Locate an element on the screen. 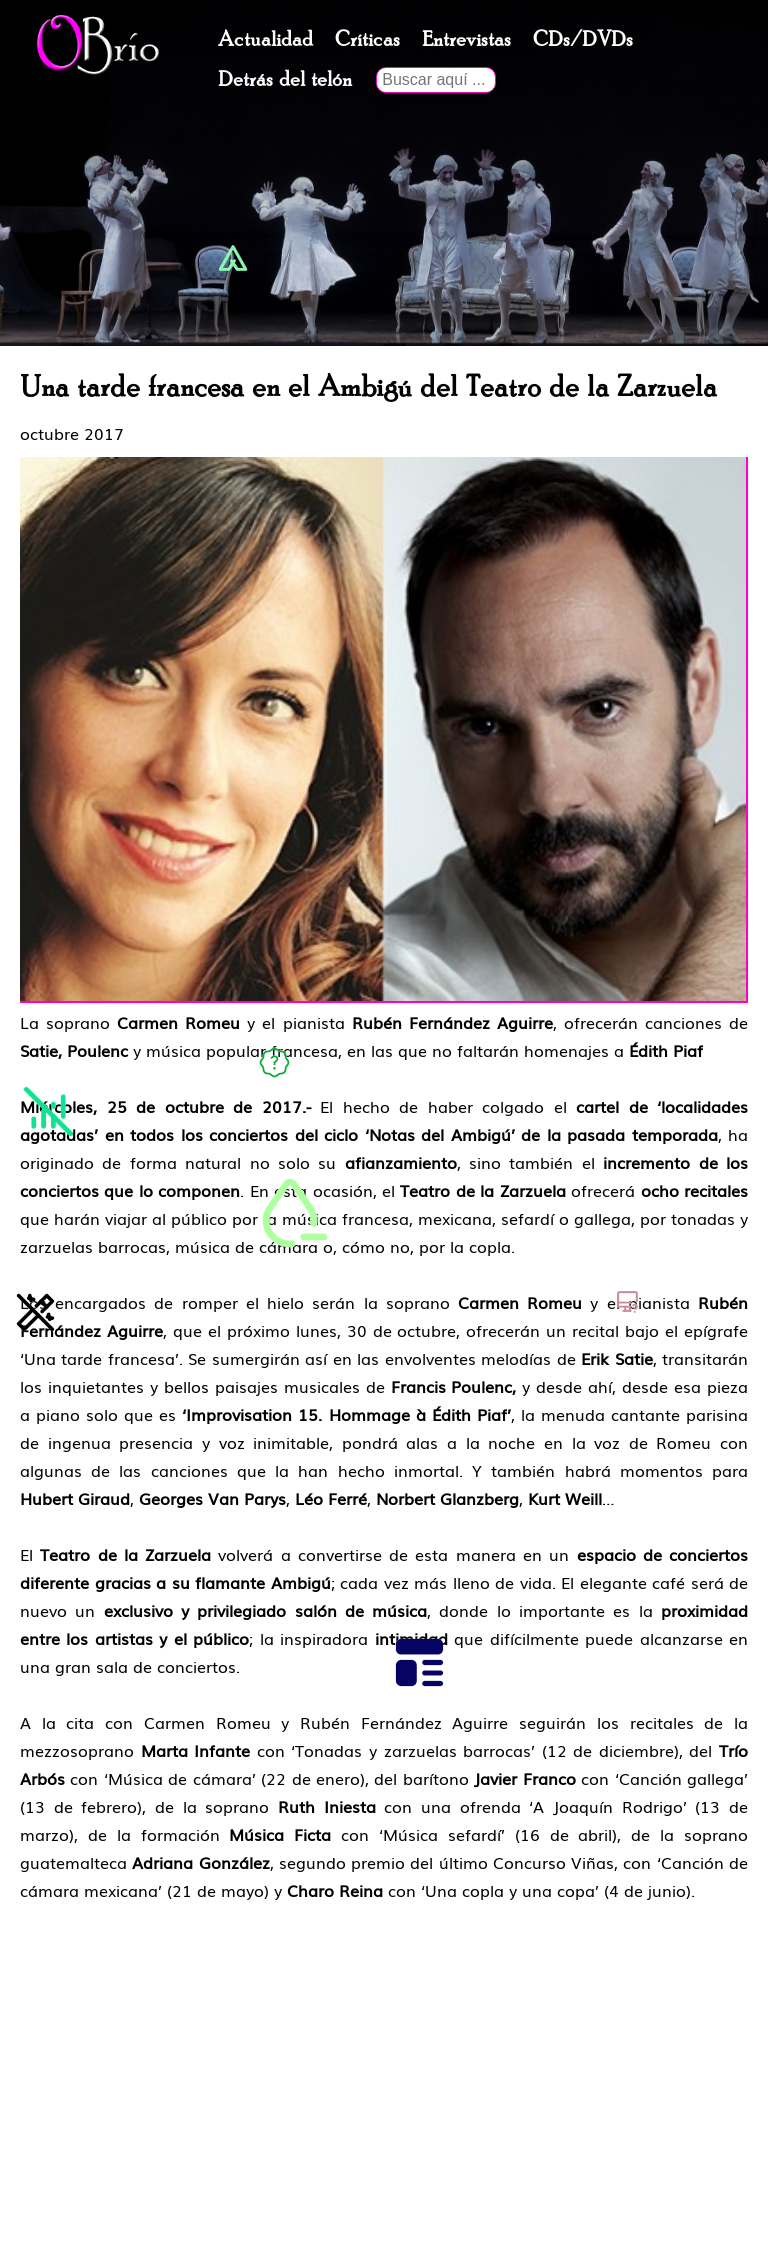  get help or support for your desktop device is located at coordinates (627, 1301).